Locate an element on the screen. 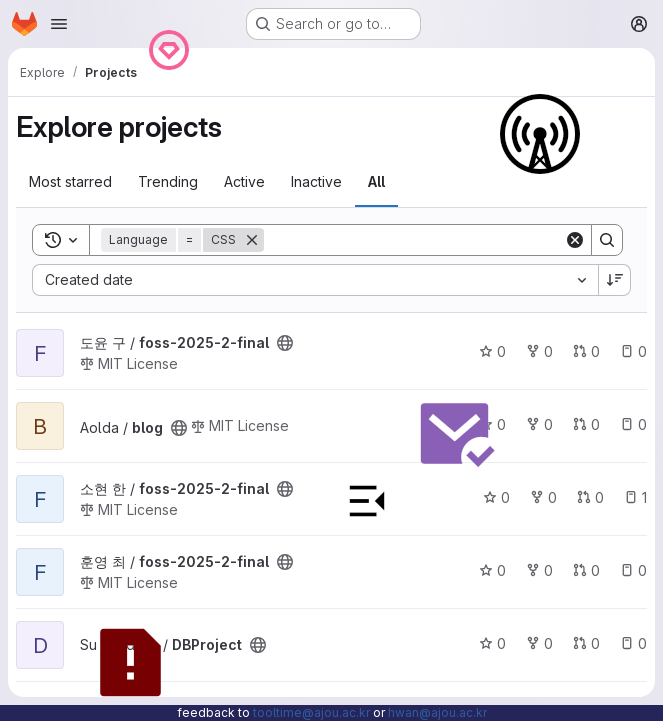 The width and height of the screenshot is (663, 721). email successfully sent or delivered is located at coordinates (454, 433).